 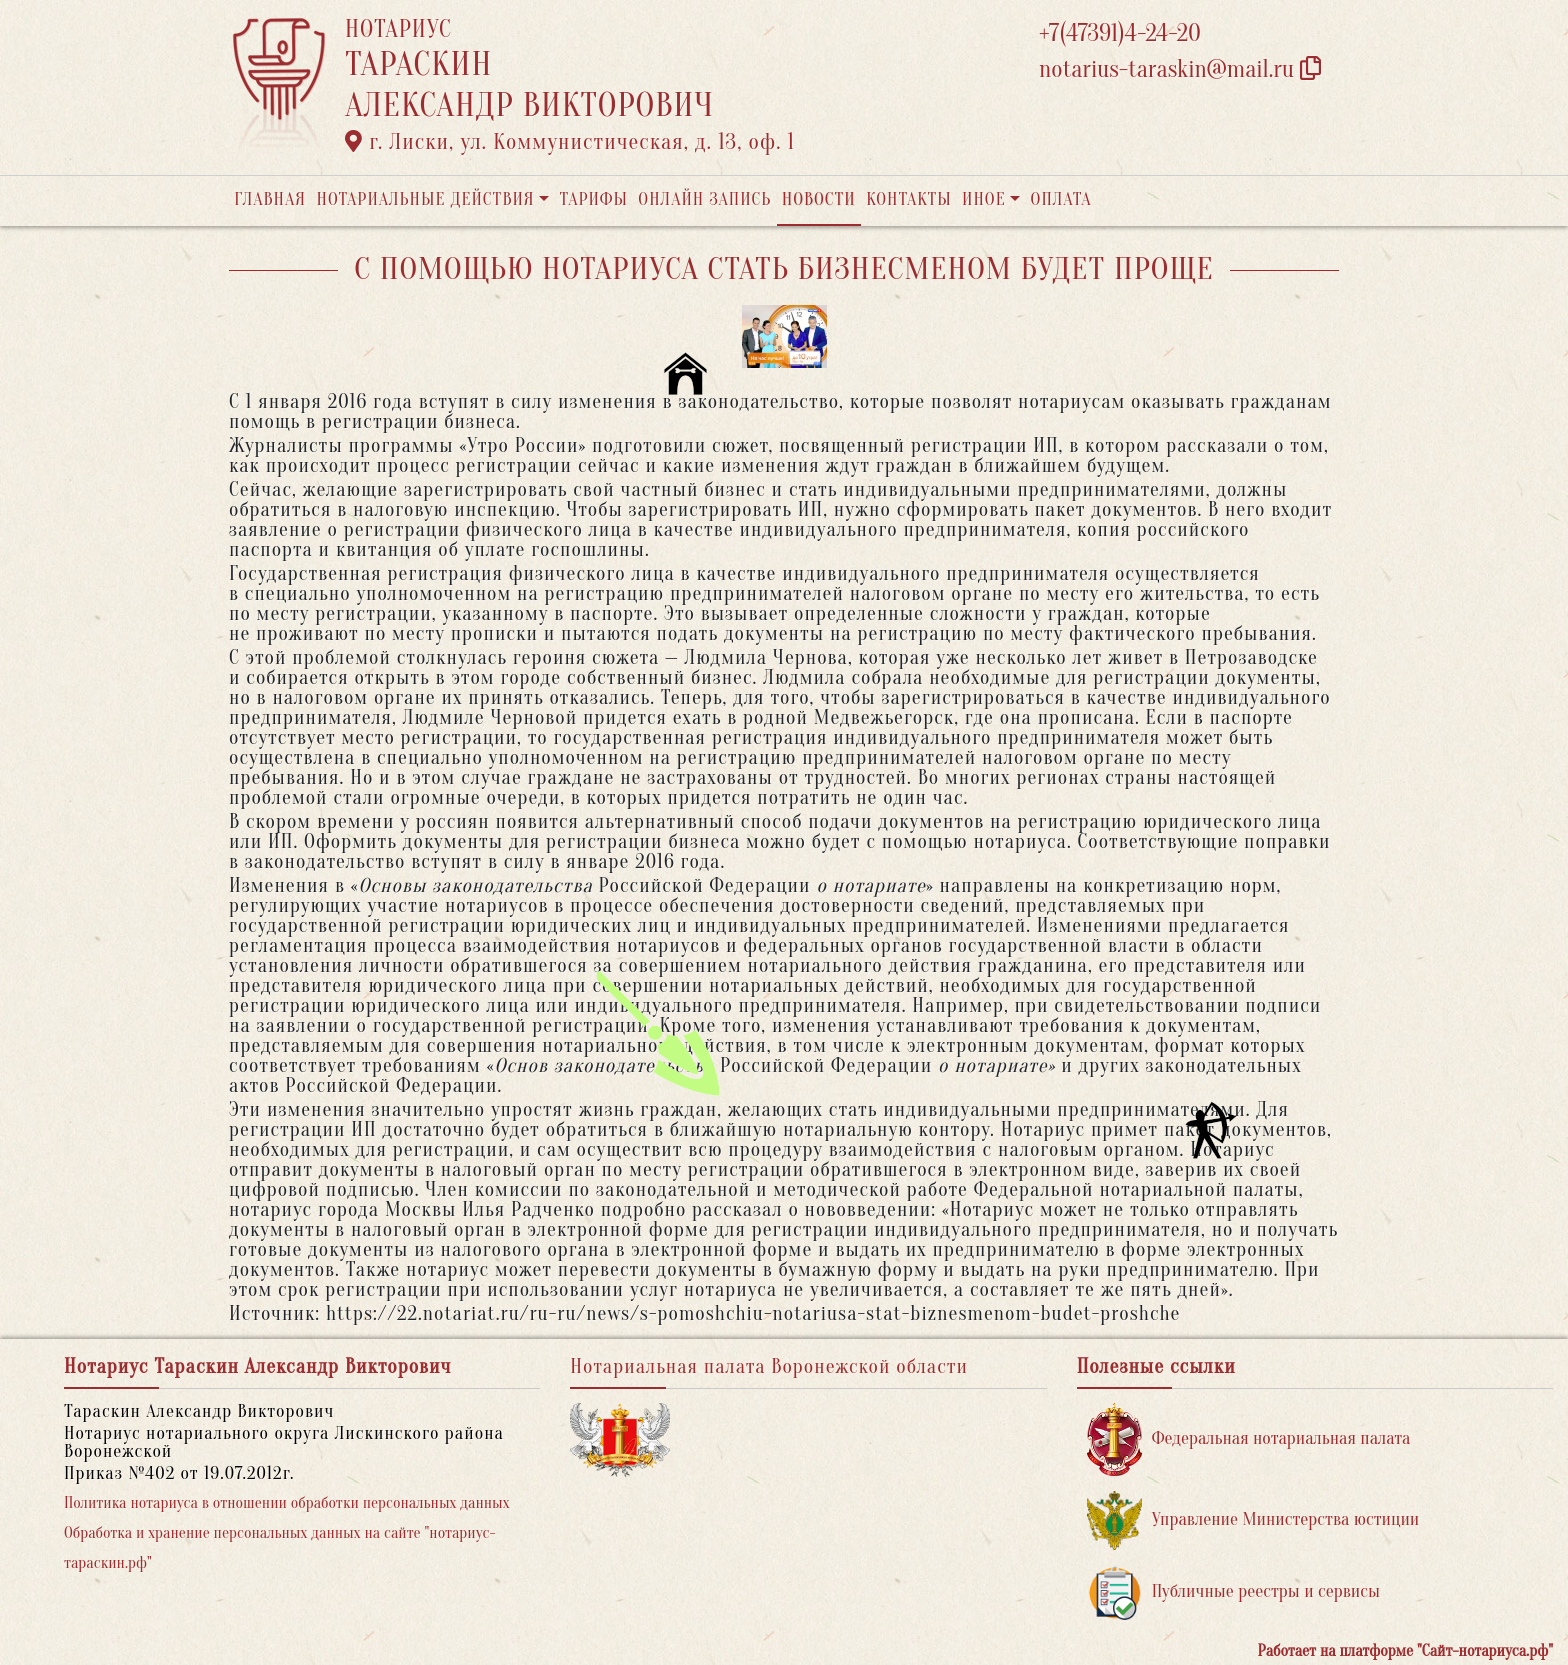 What do you see at coordinates (1208, 1130) in the screenshot?
I see `select archer class or character` at bounding box center [1208, 1130].